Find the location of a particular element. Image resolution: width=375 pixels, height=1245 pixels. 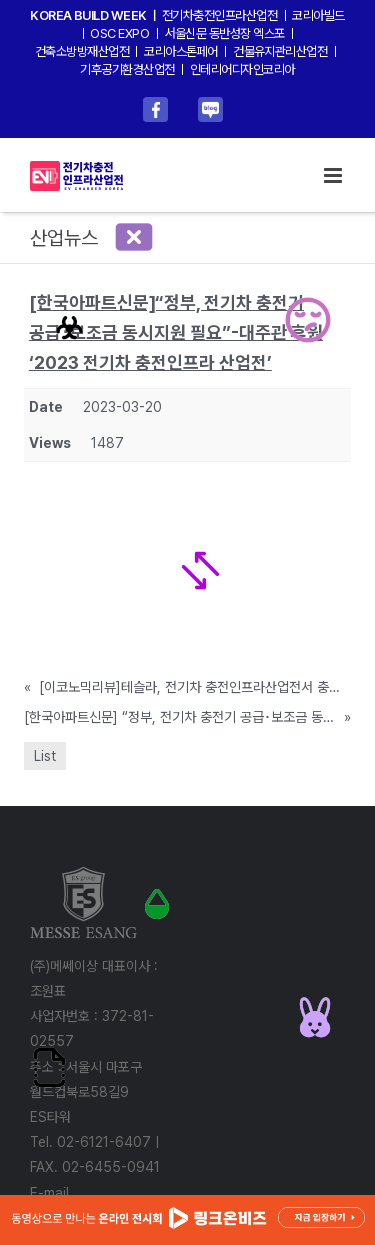

close the current window is located at coordinates (134, 237).